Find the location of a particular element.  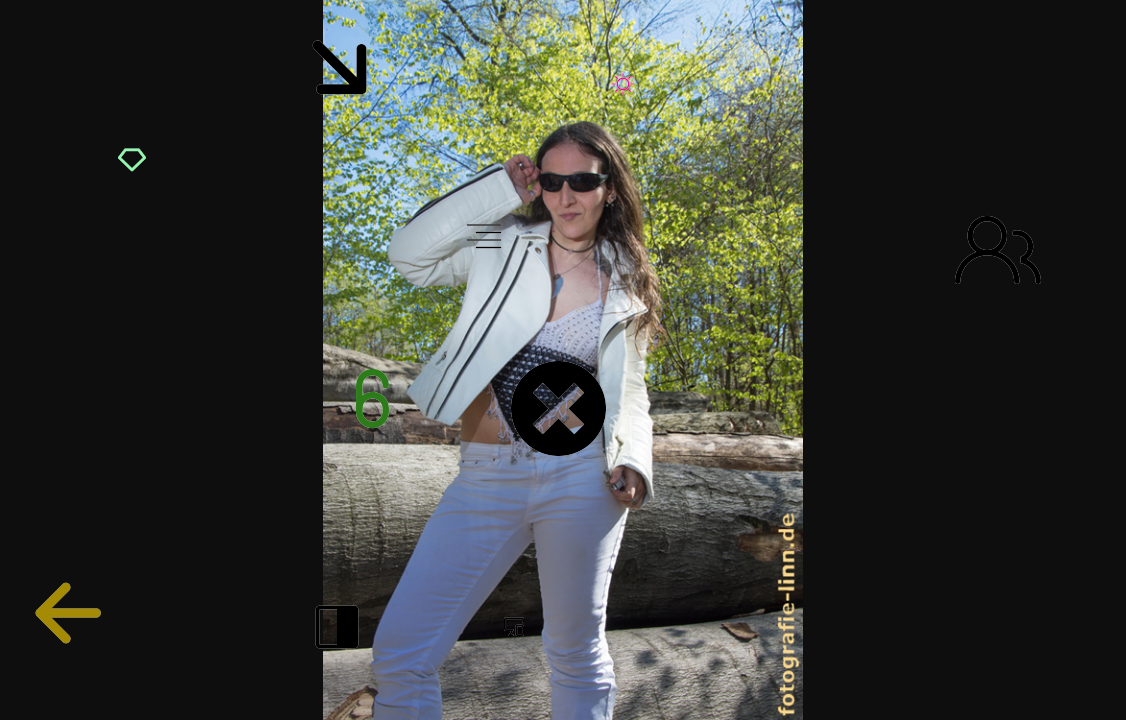

toggle between split-screen view is located at coordinates (337, 627).